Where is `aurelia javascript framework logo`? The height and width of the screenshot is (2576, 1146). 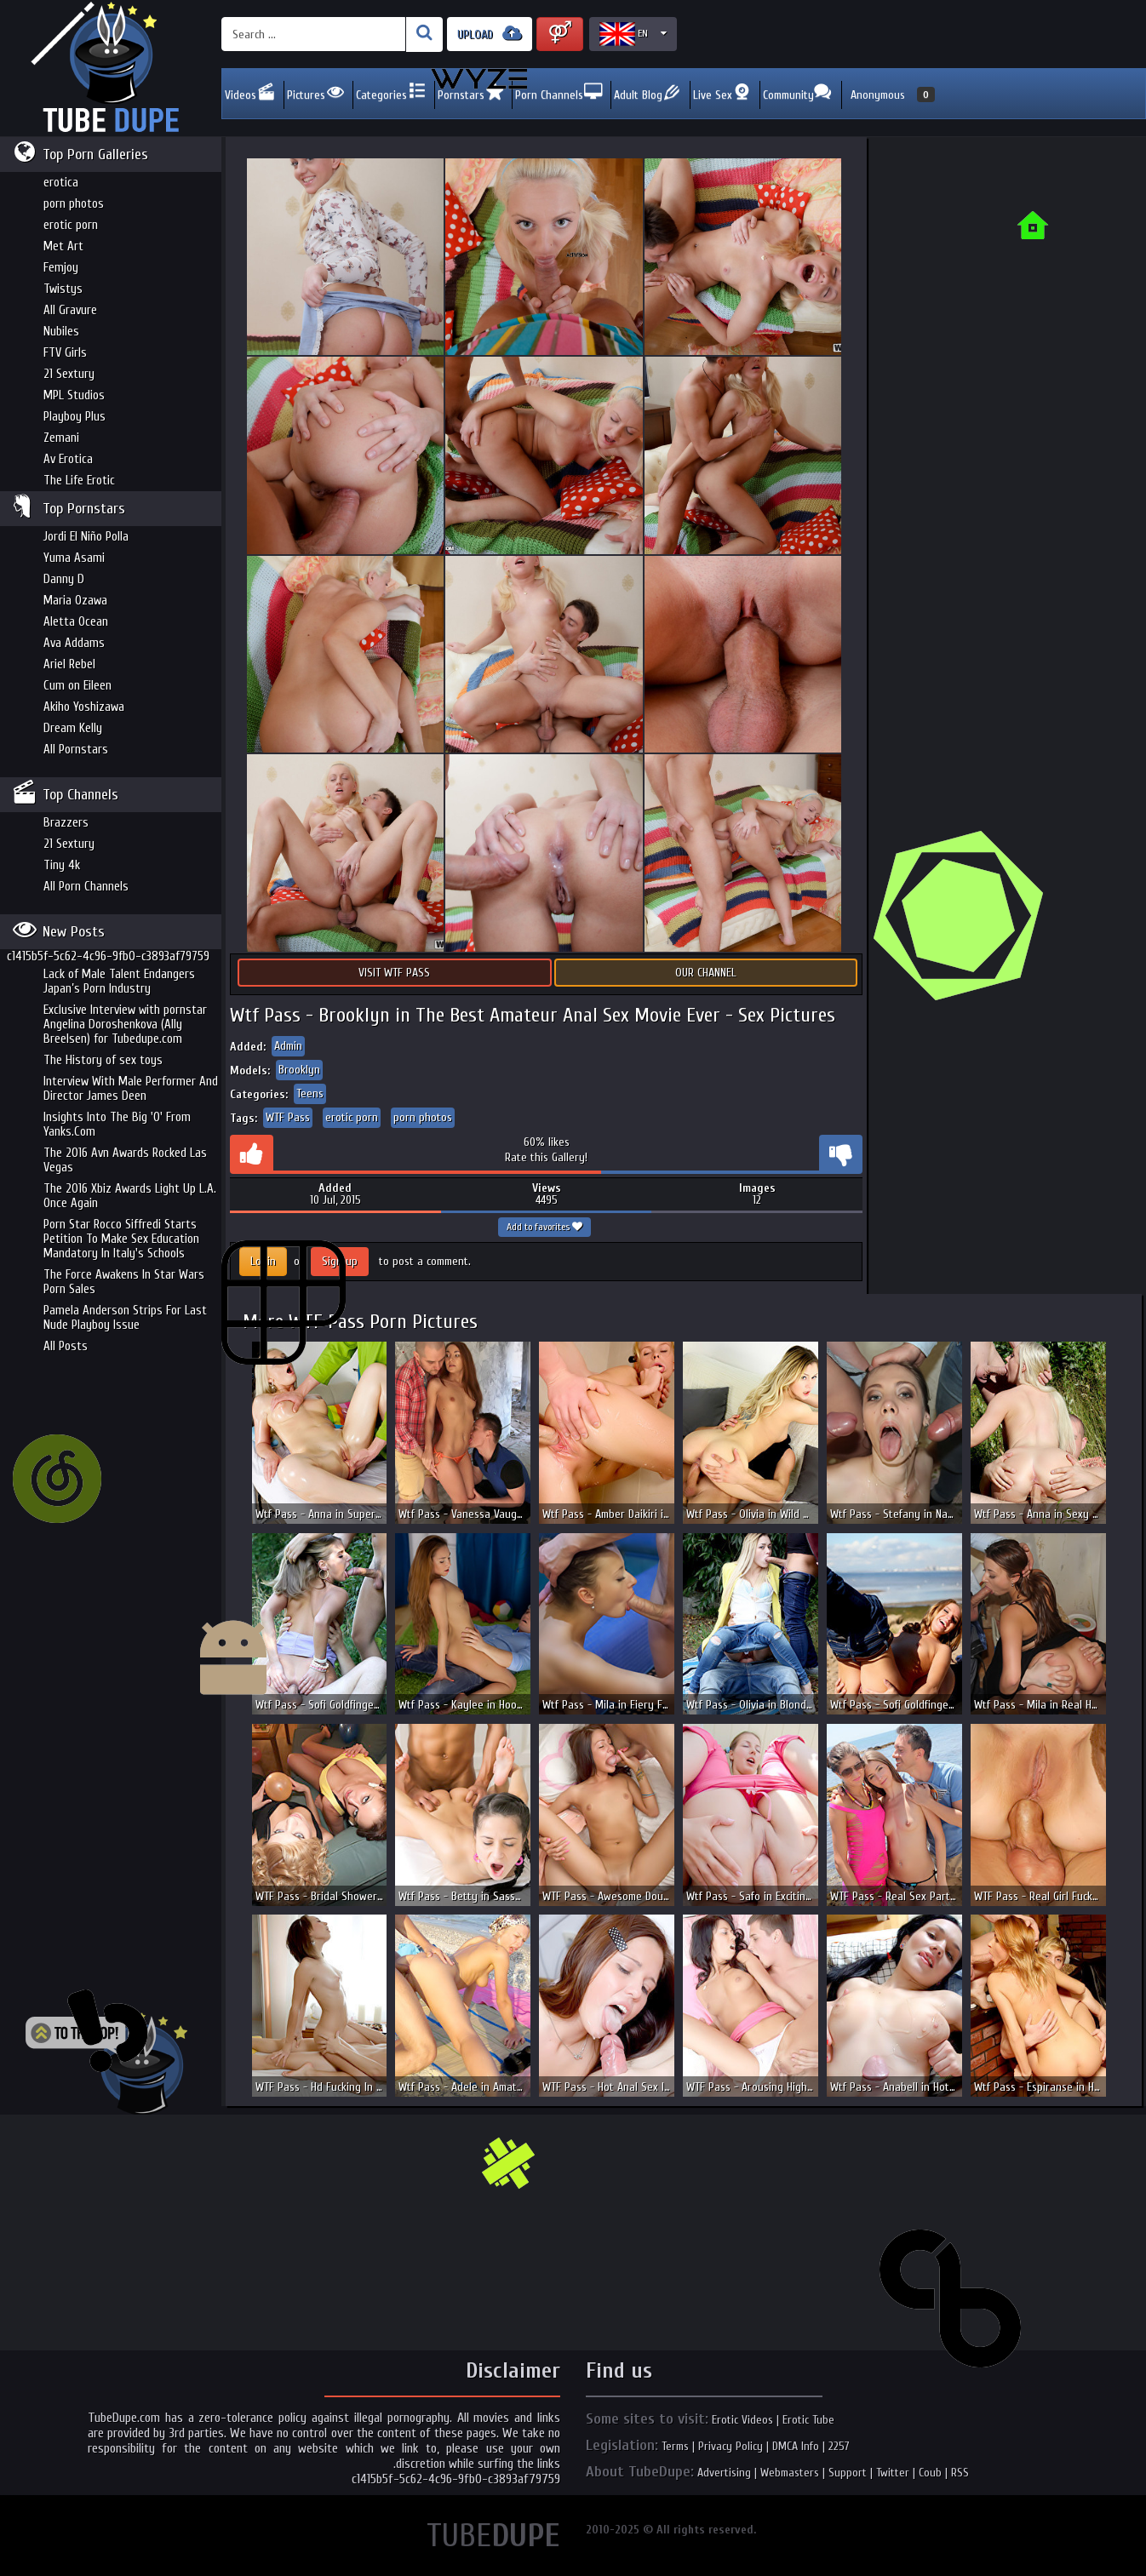
aurelia javascript framework logo is located at coordinates (508, 2163).